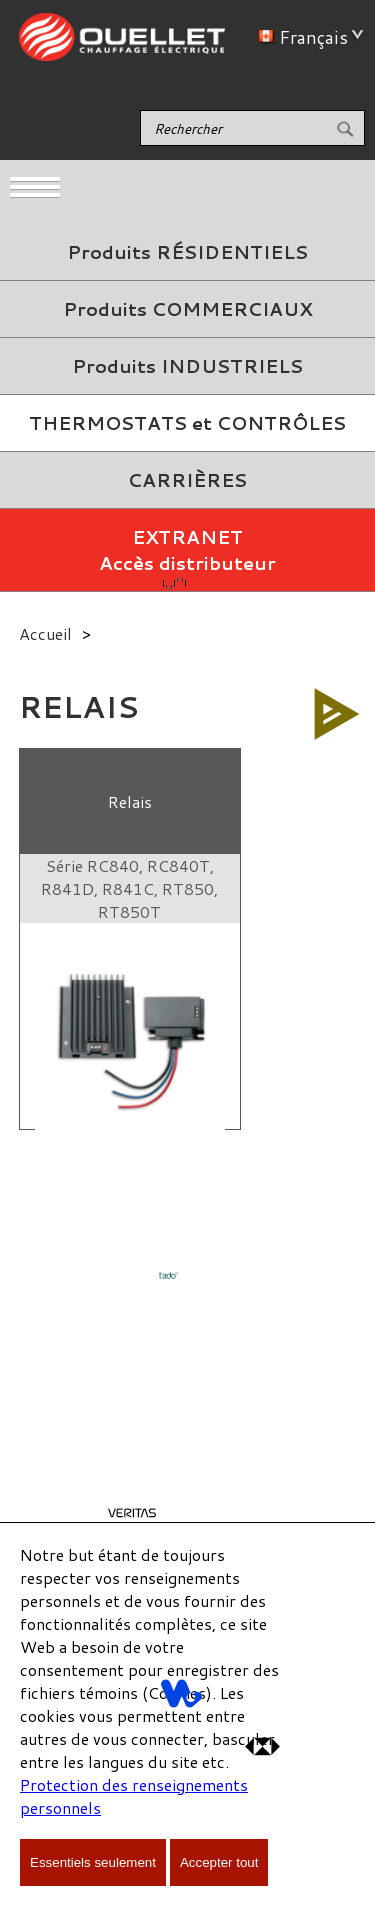 The height and width of the screenshot is (1906, 375). I want to click on unraid server management application, so click(174, 583).